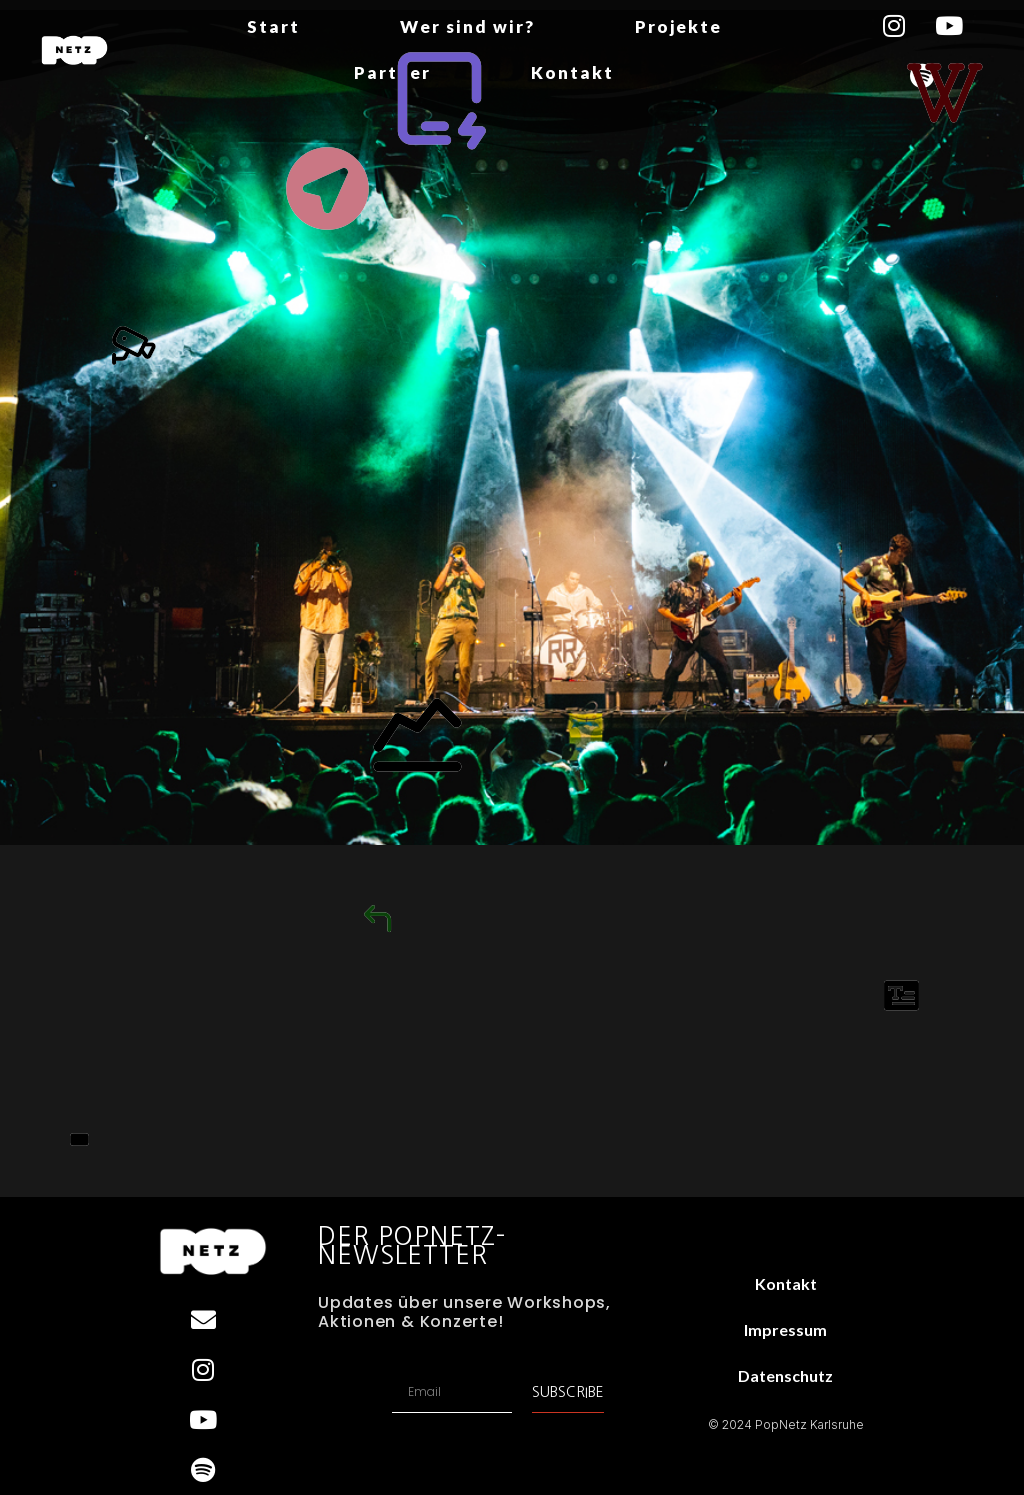 This screenshot has height=1495, width=1024. I want to click on iPad charging status, so click(439, 98).